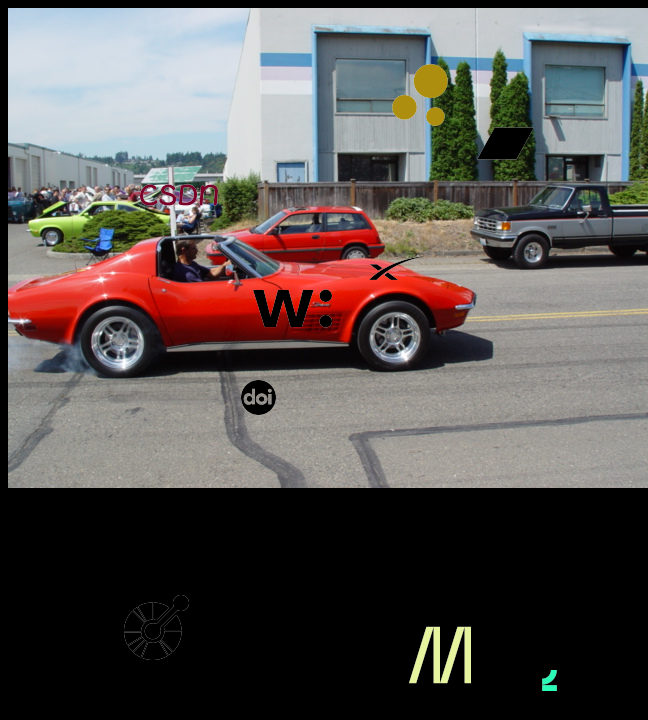 The image size is (648, 720). Describe the element at coordinates (179, 195) in the screenshot. I see `visit CSDN developer community` at that location.